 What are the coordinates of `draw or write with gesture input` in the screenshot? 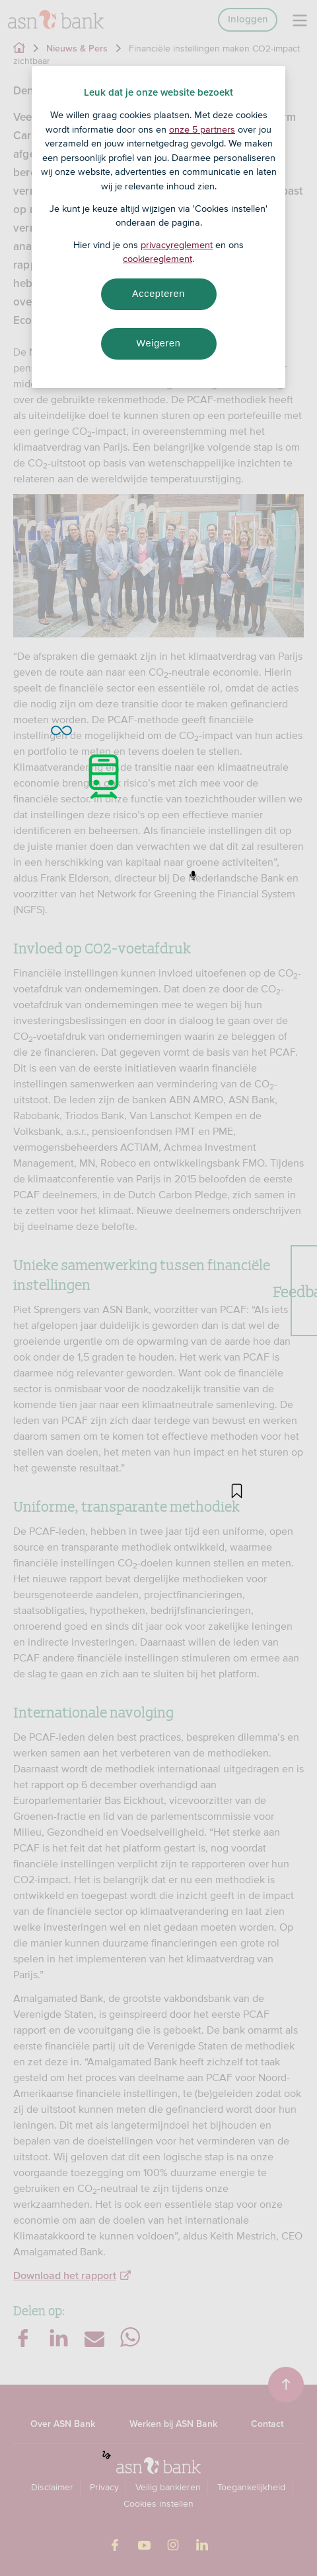 It's located at (106, 2455).